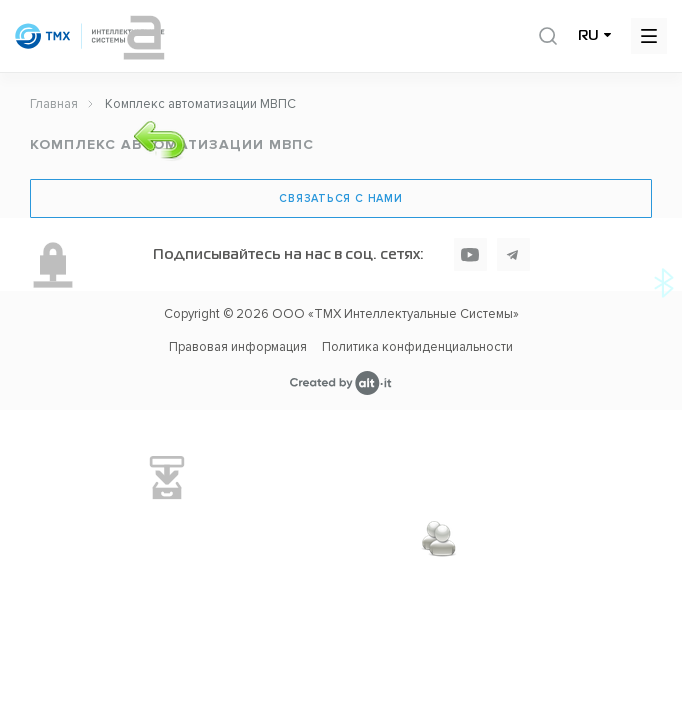  Describe the element at coordinates (167, 479) in the screenshot. I see `save document to a new location` at that location.